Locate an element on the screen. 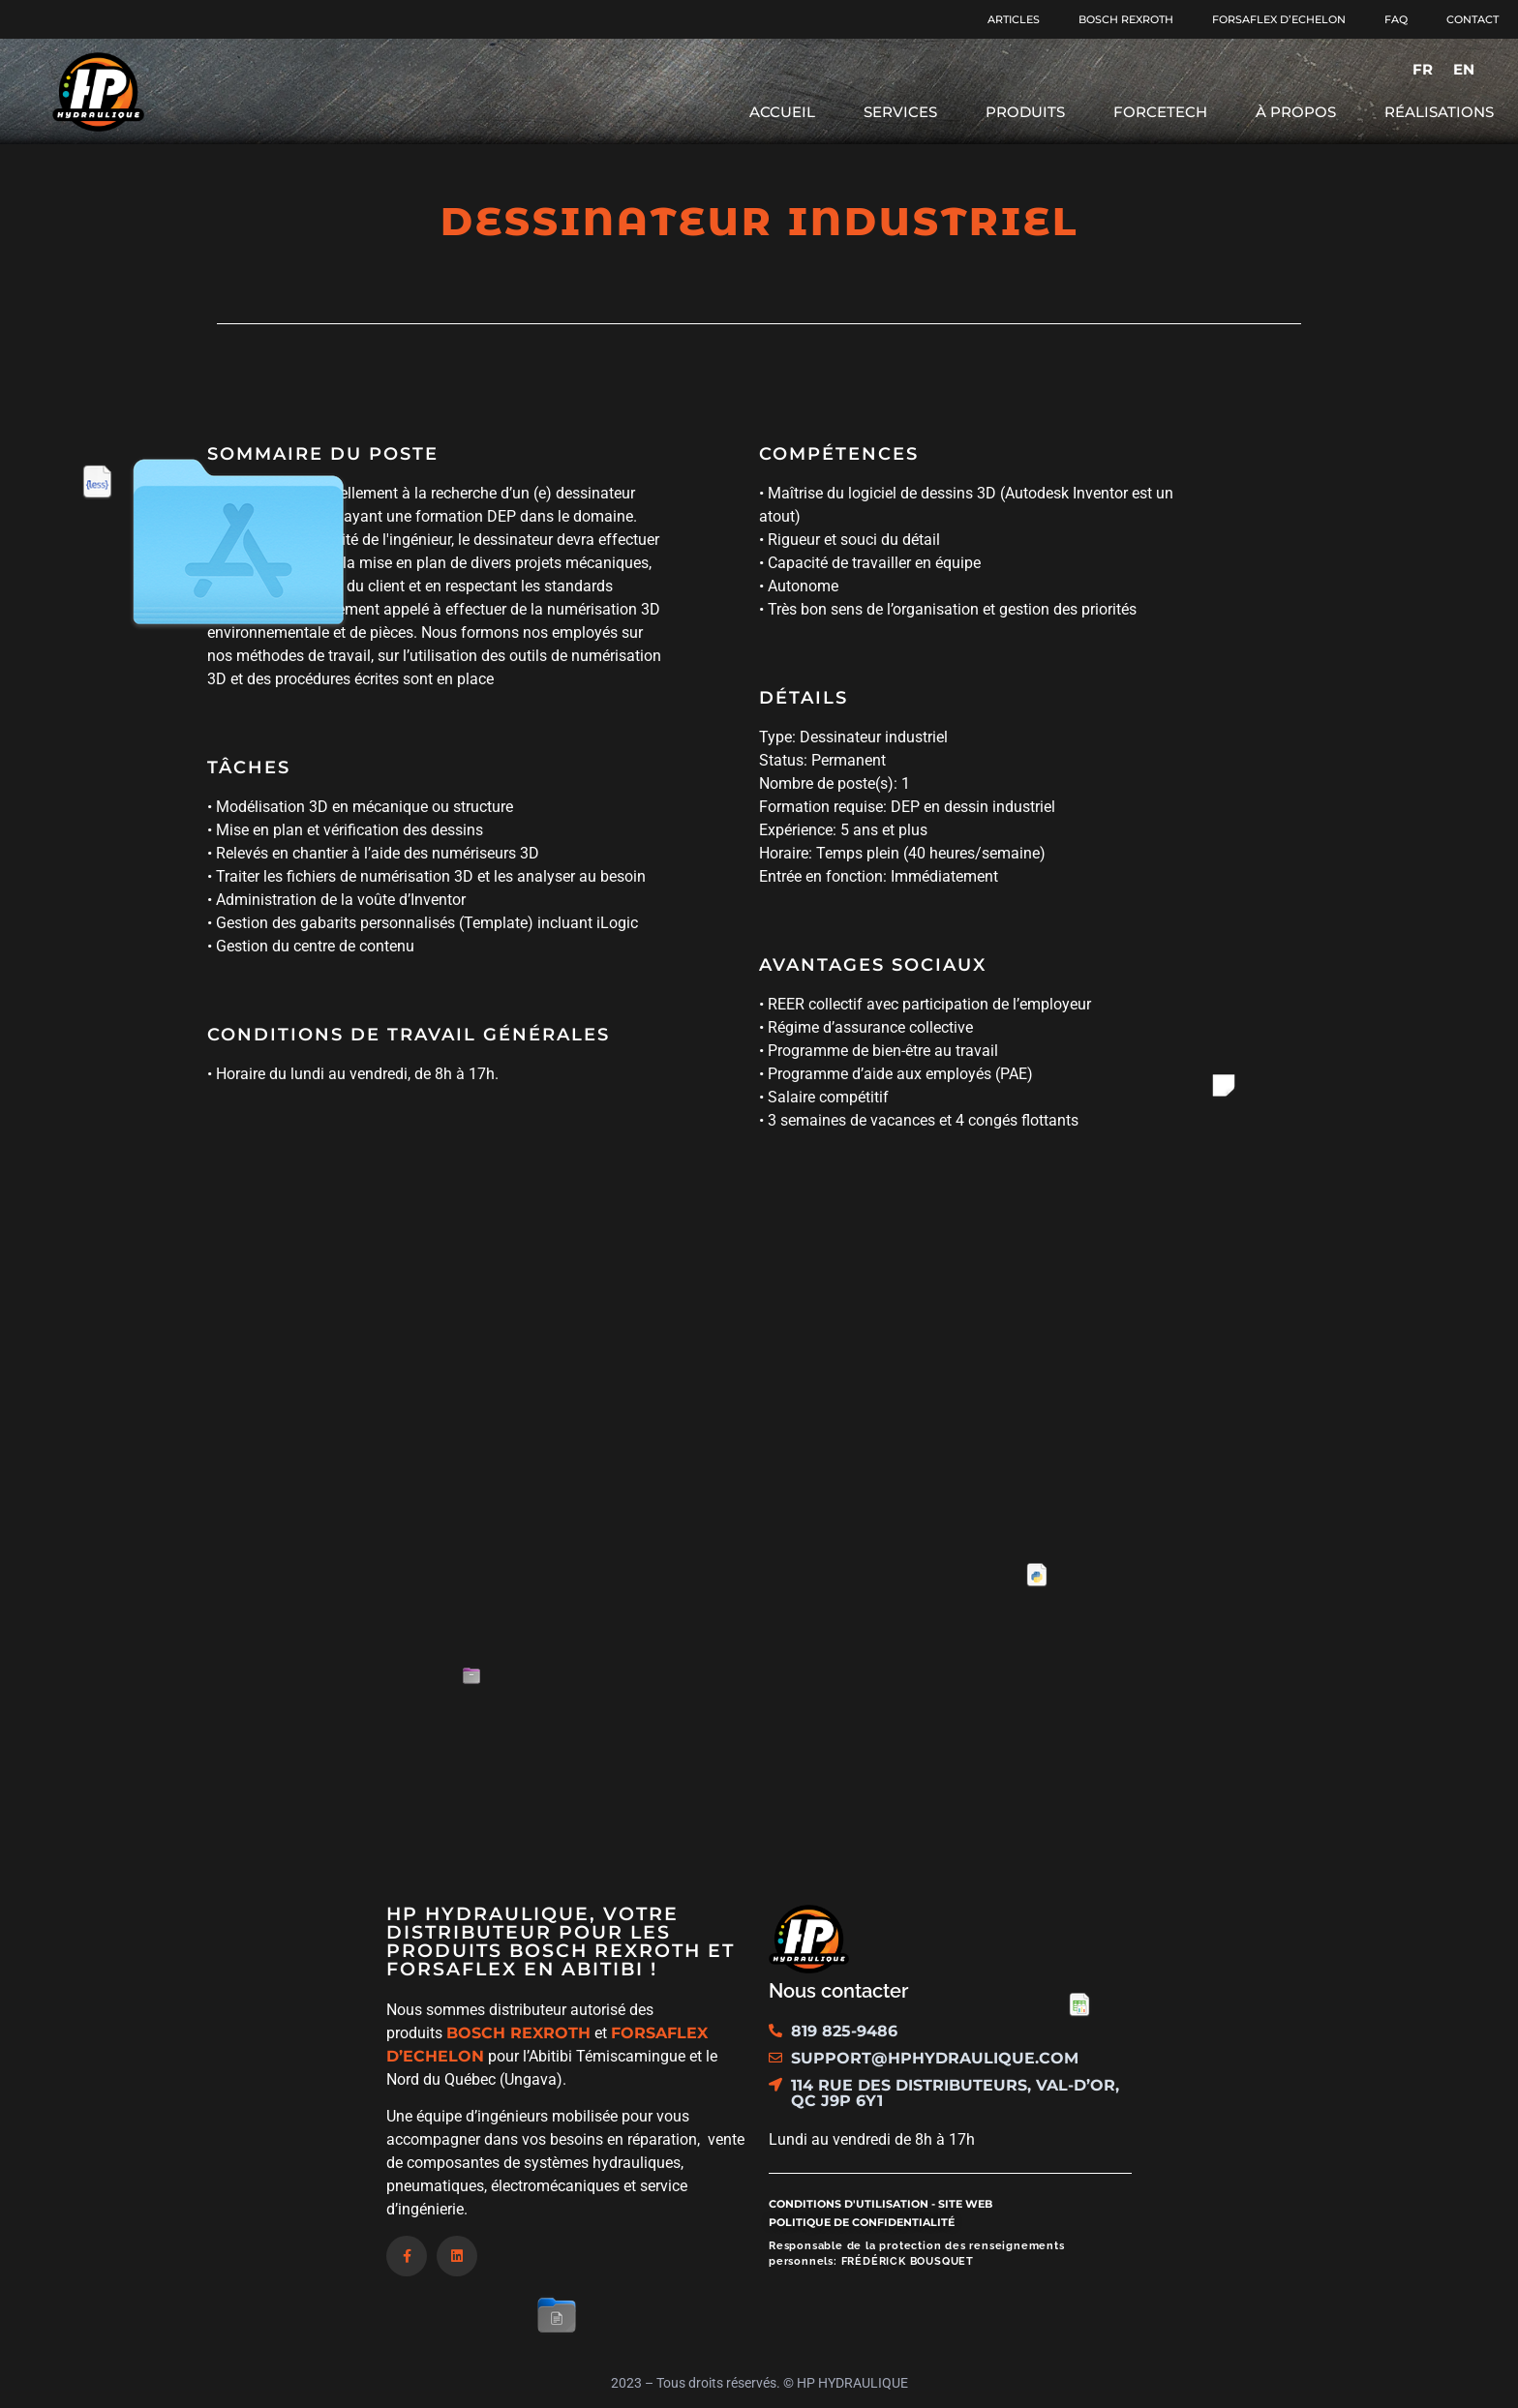 The image size is (1518, 2408). open a spreadsheet file is located at coordinates (1079, 2004).